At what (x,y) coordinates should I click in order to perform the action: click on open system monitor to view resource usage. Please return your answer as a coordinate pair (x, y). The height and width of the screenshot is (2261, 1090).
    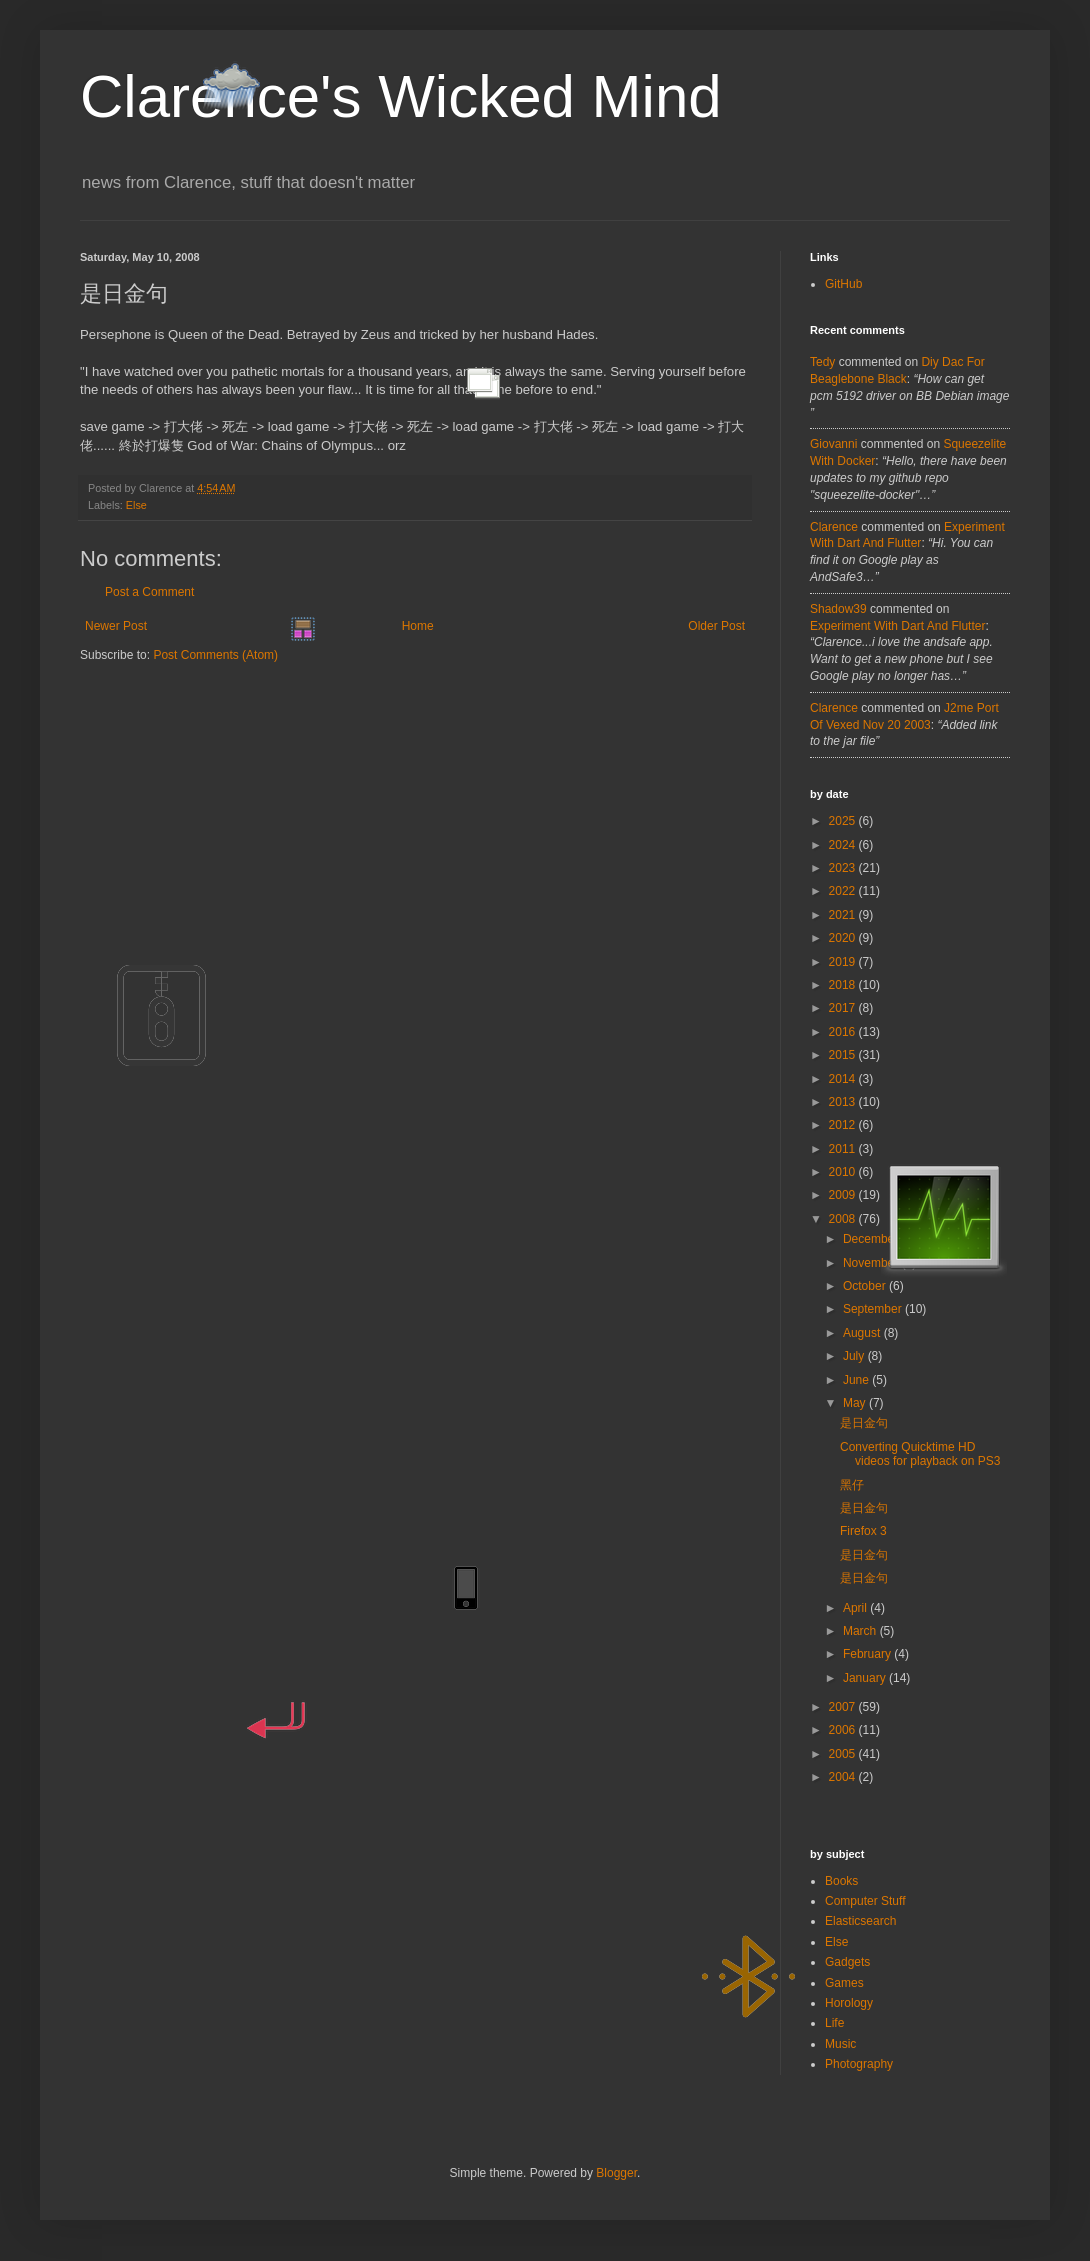
    Looking at the image, I should click on (944, 1215).